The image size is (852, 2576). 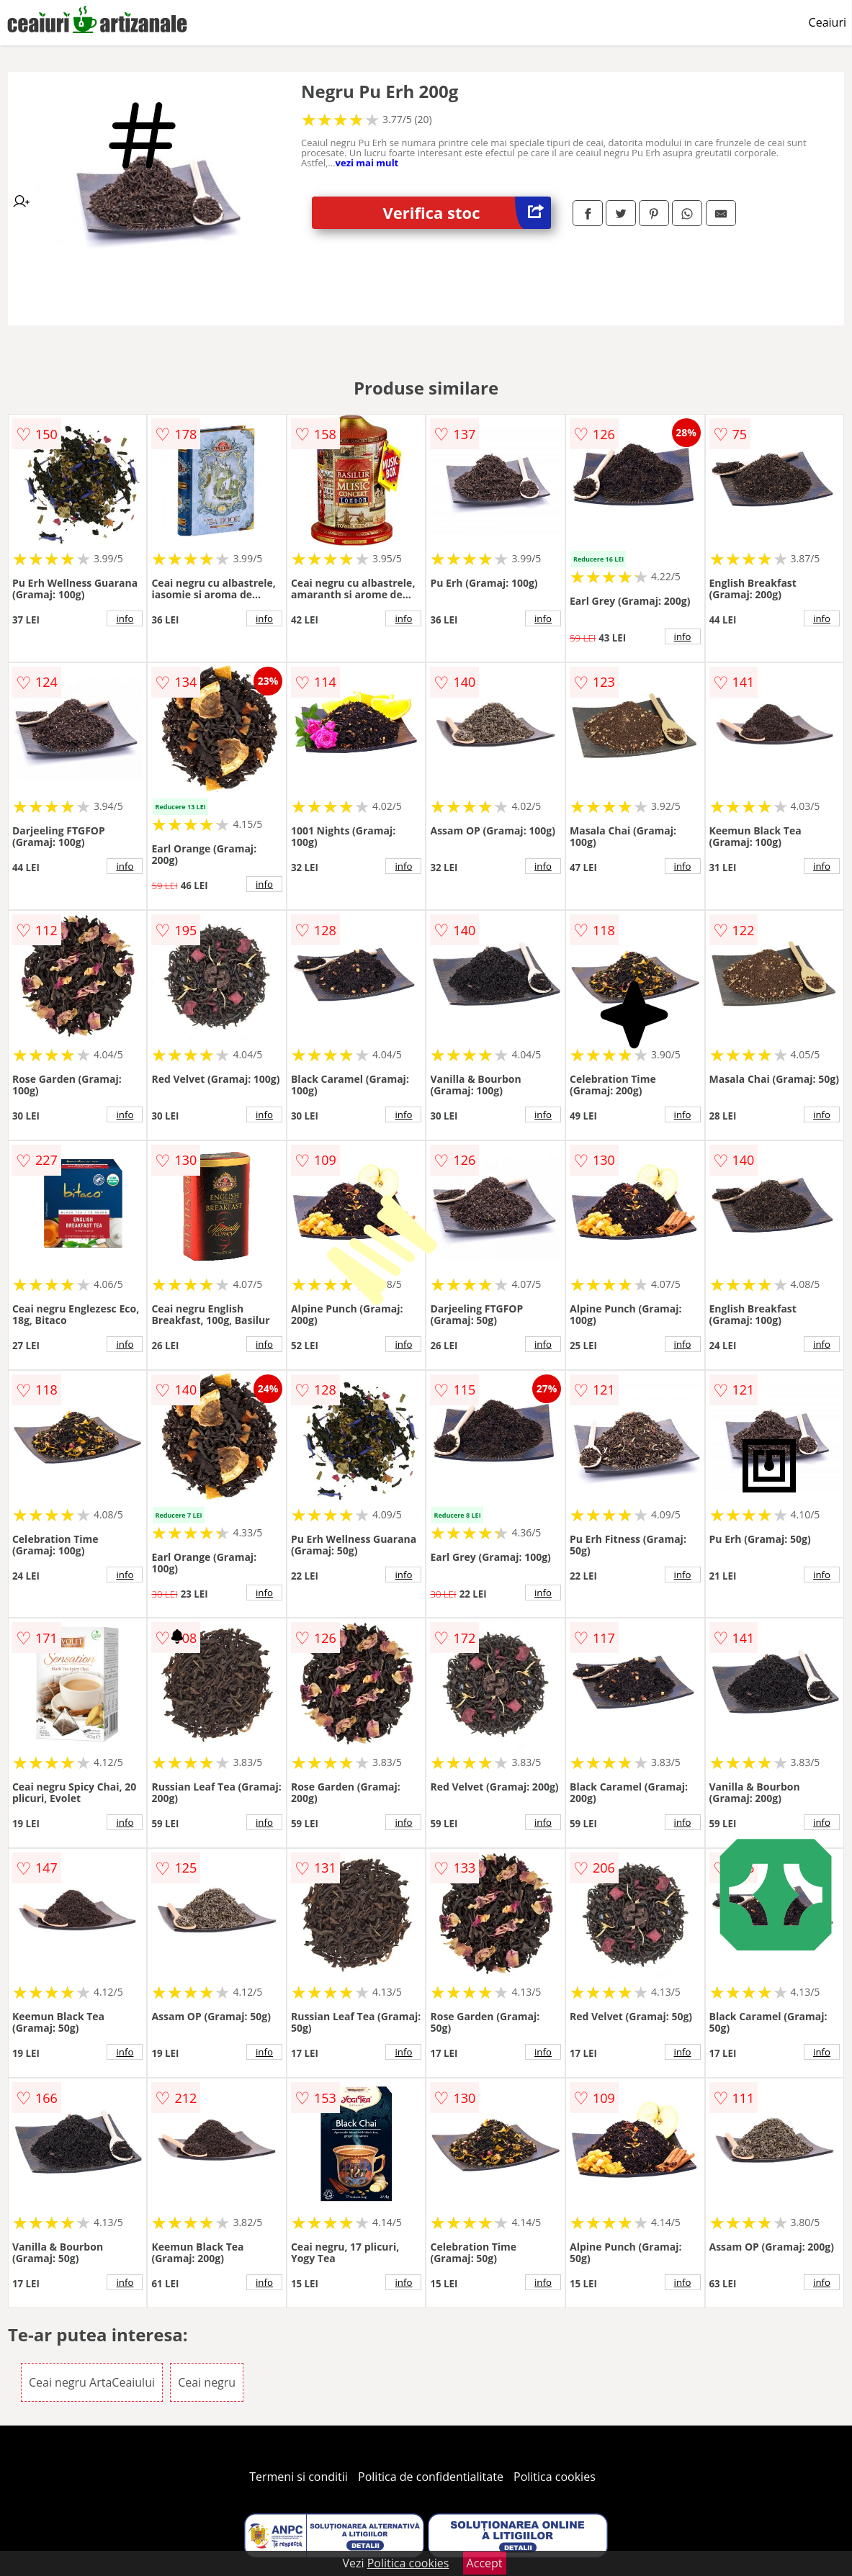 I want to click on indicates a special or featured item, so click(x=634, y=1014).